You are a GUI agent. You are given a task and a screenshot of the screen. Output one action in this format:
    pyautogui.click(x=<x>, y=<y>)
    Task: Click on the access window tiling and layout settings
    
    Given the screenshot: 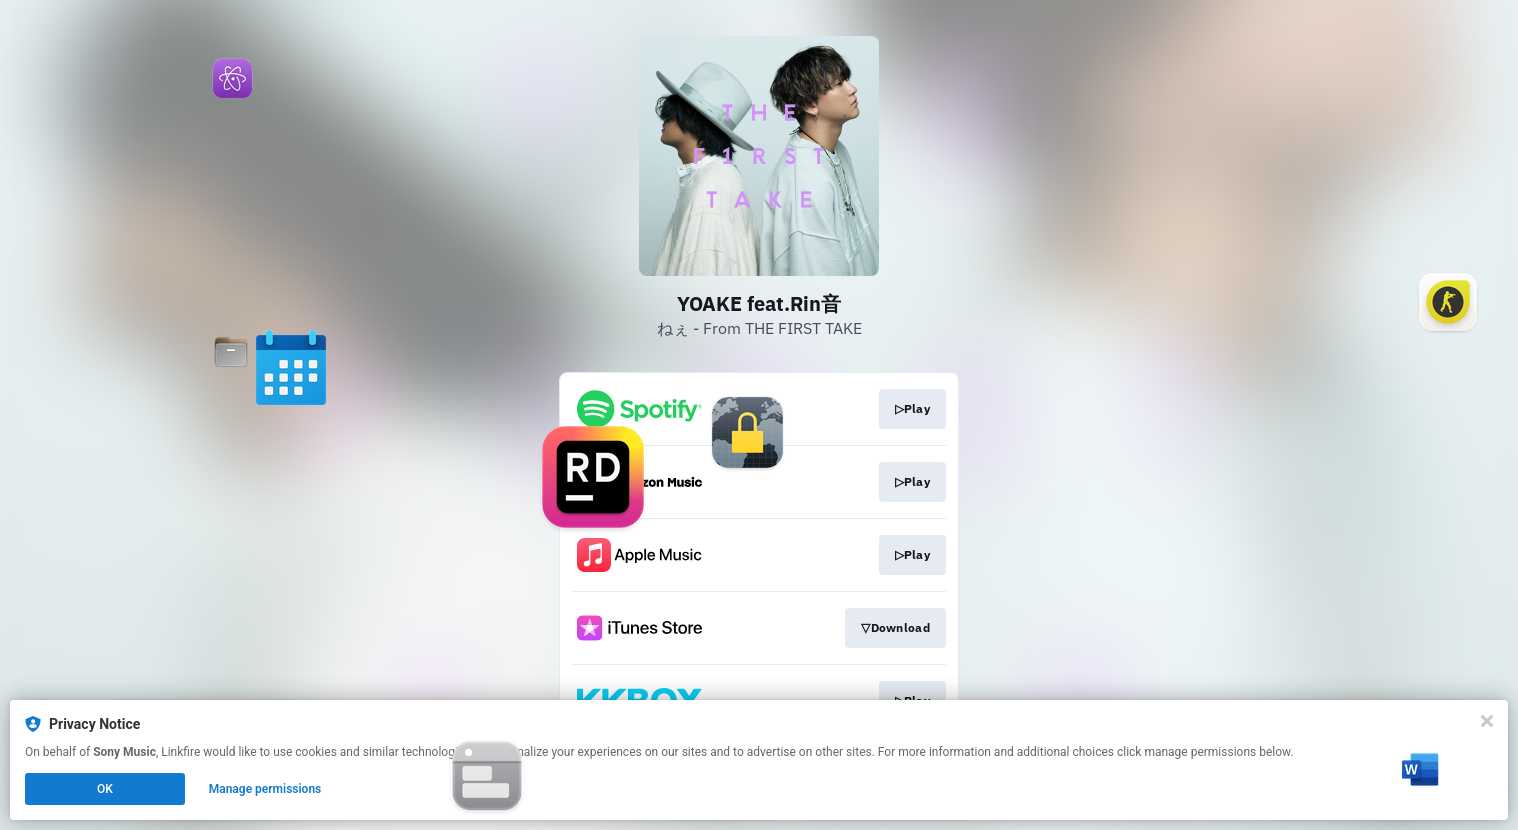 What is the action you would take?
    pyautogui.click(x=487, y=777)
    